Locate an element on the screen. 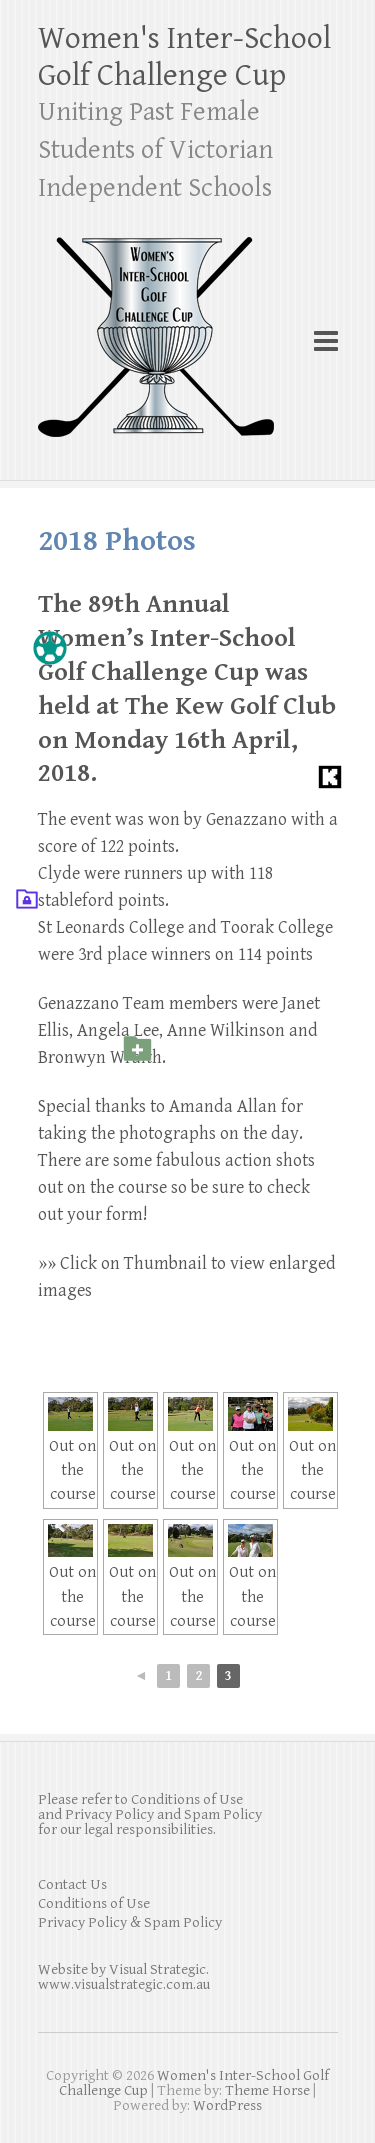  open the Kick streaming platform is located at coordinates (330, 777).